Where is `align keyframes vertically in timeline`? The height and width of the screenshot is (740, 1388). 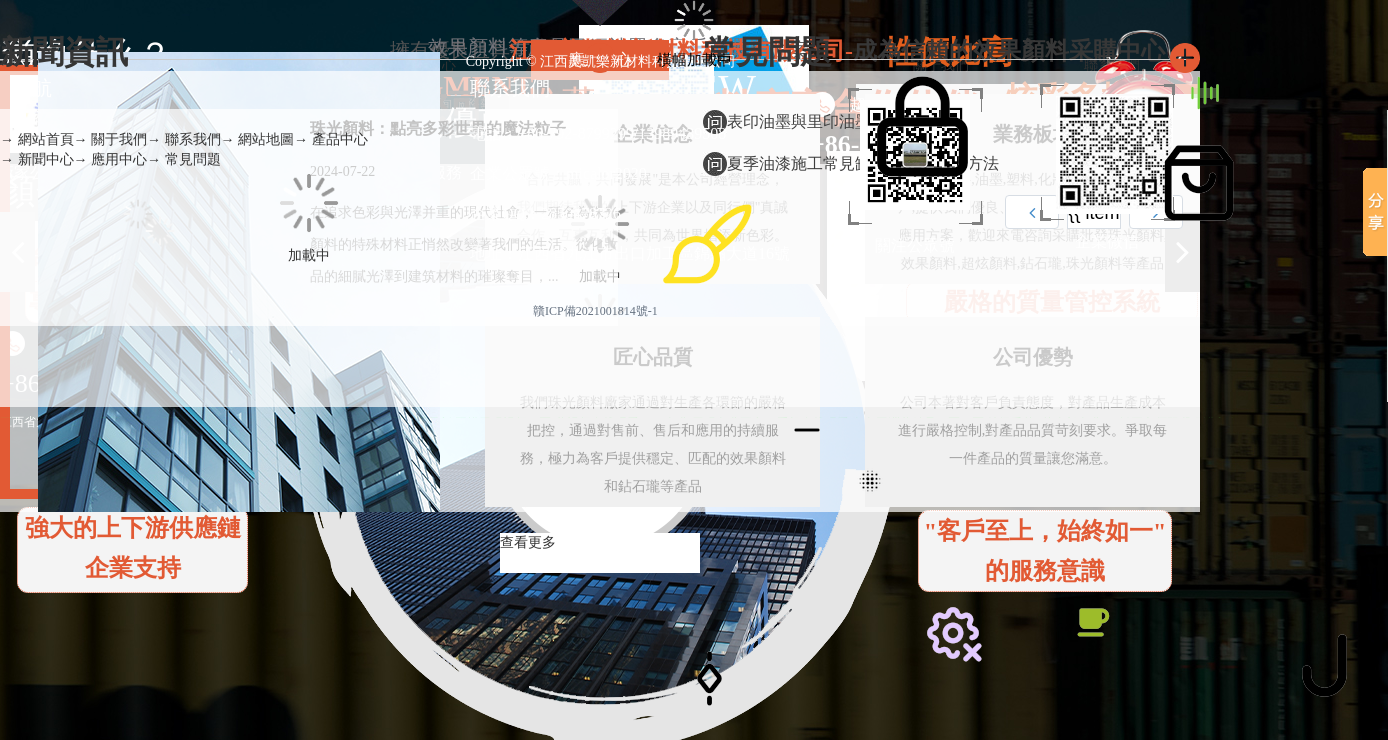
align keyframes vertically in timeline is located at coordinates (709, 678).